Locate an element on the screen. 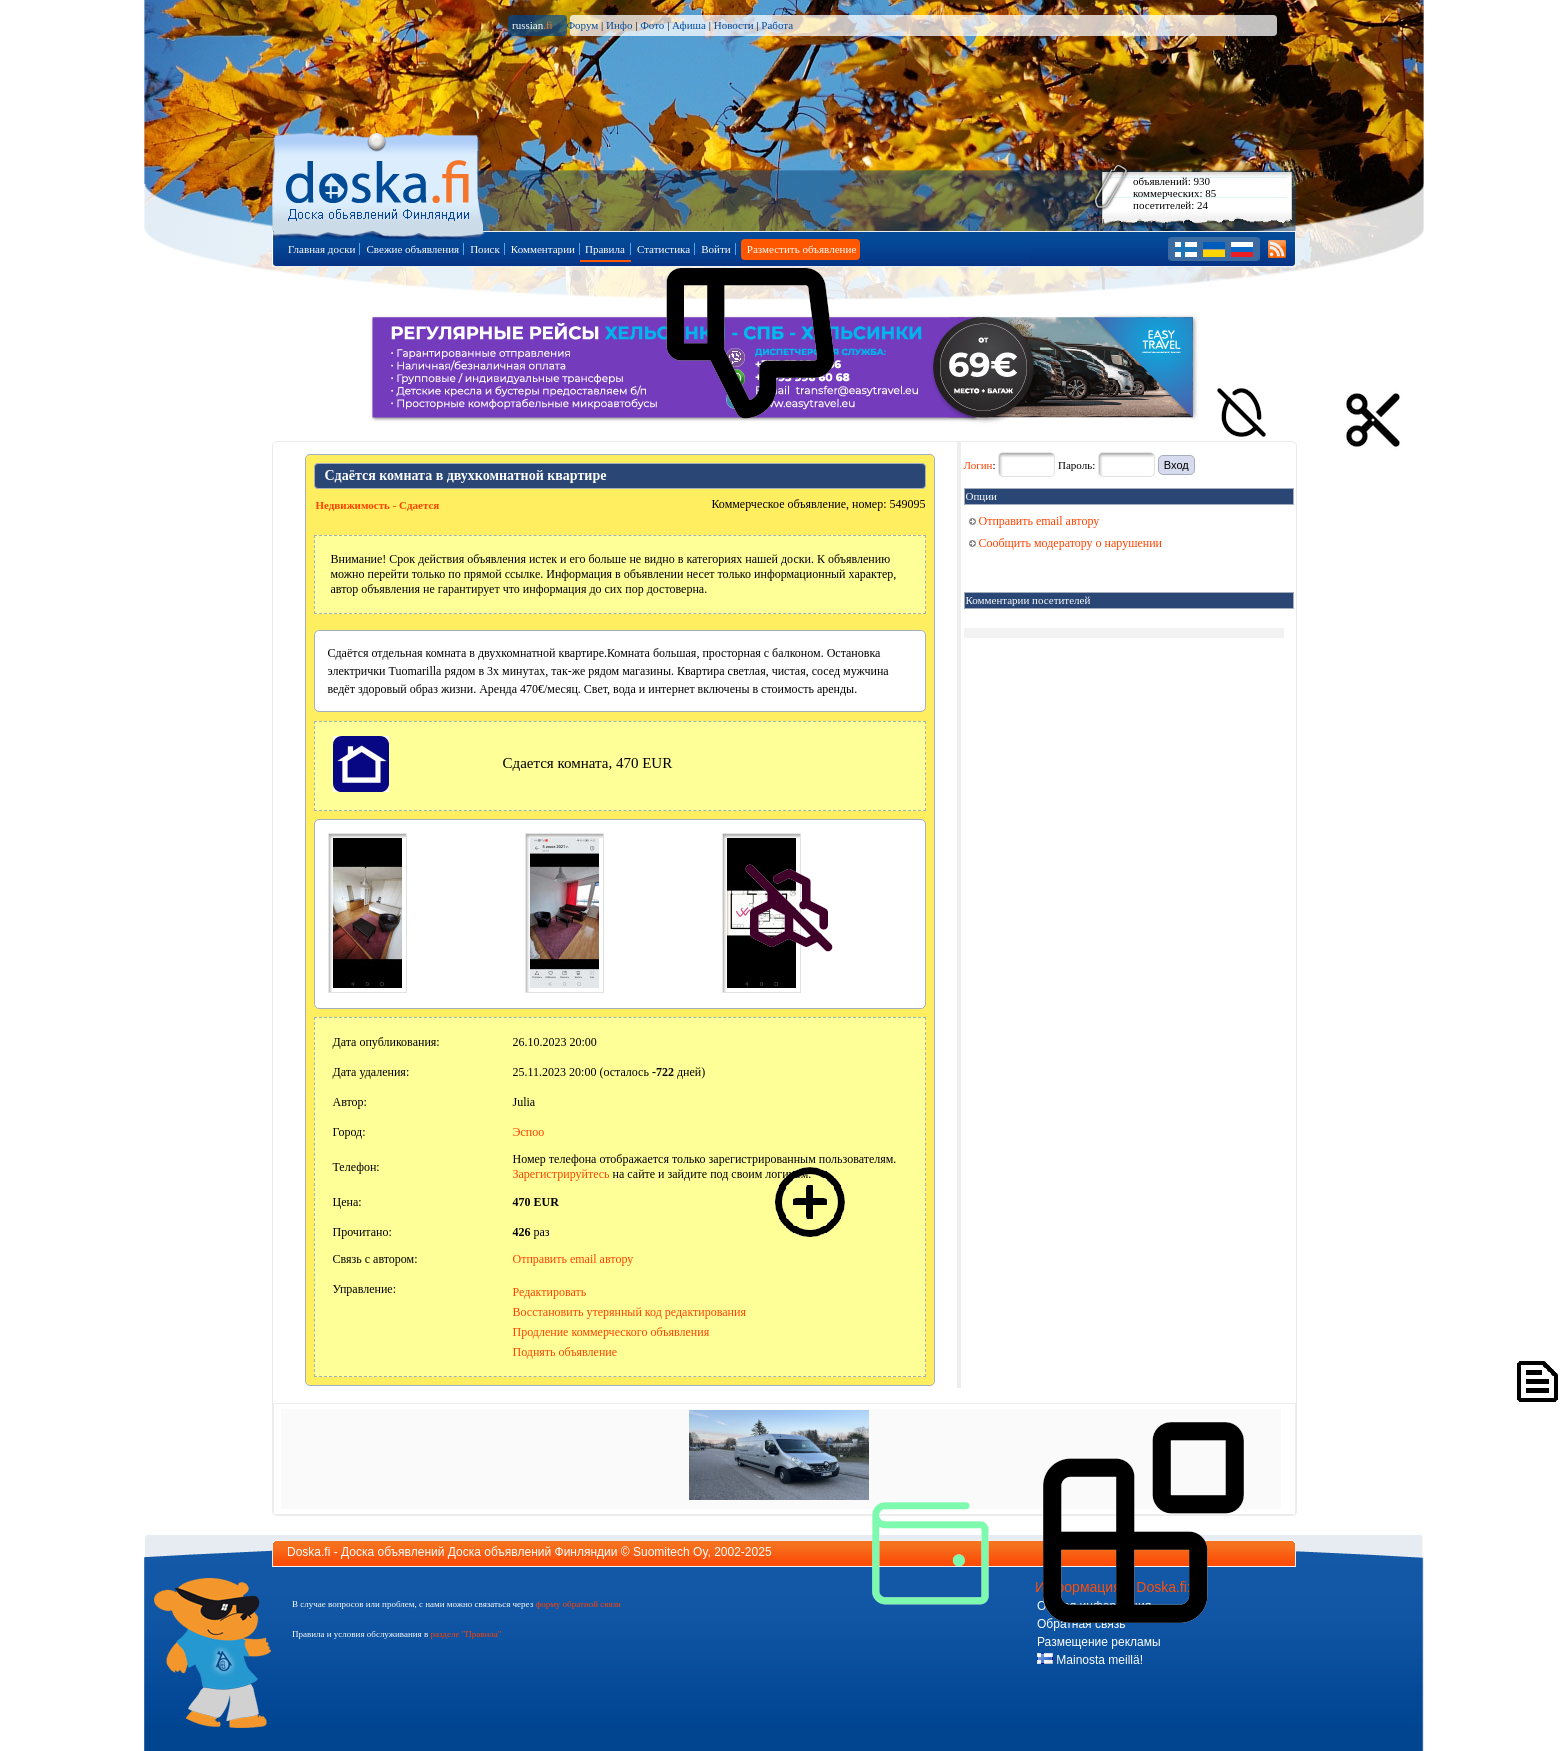 The height and width of the screenshot is (1751, 1568). access modular components or blocks is located at coordinates (1143, 1522).